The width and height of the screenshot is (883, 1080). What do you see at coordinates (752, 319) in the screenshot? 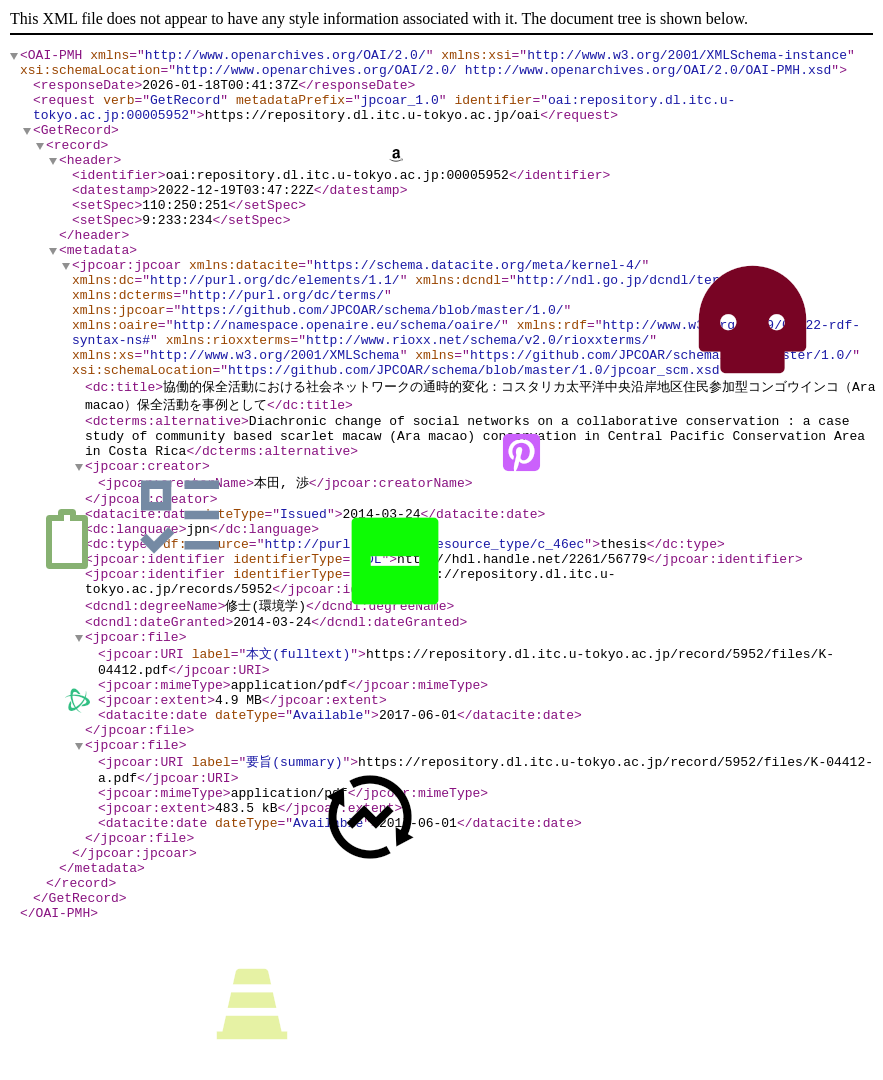
I see `indicates dangerous or harmful content` at bounding box center [752, 319].